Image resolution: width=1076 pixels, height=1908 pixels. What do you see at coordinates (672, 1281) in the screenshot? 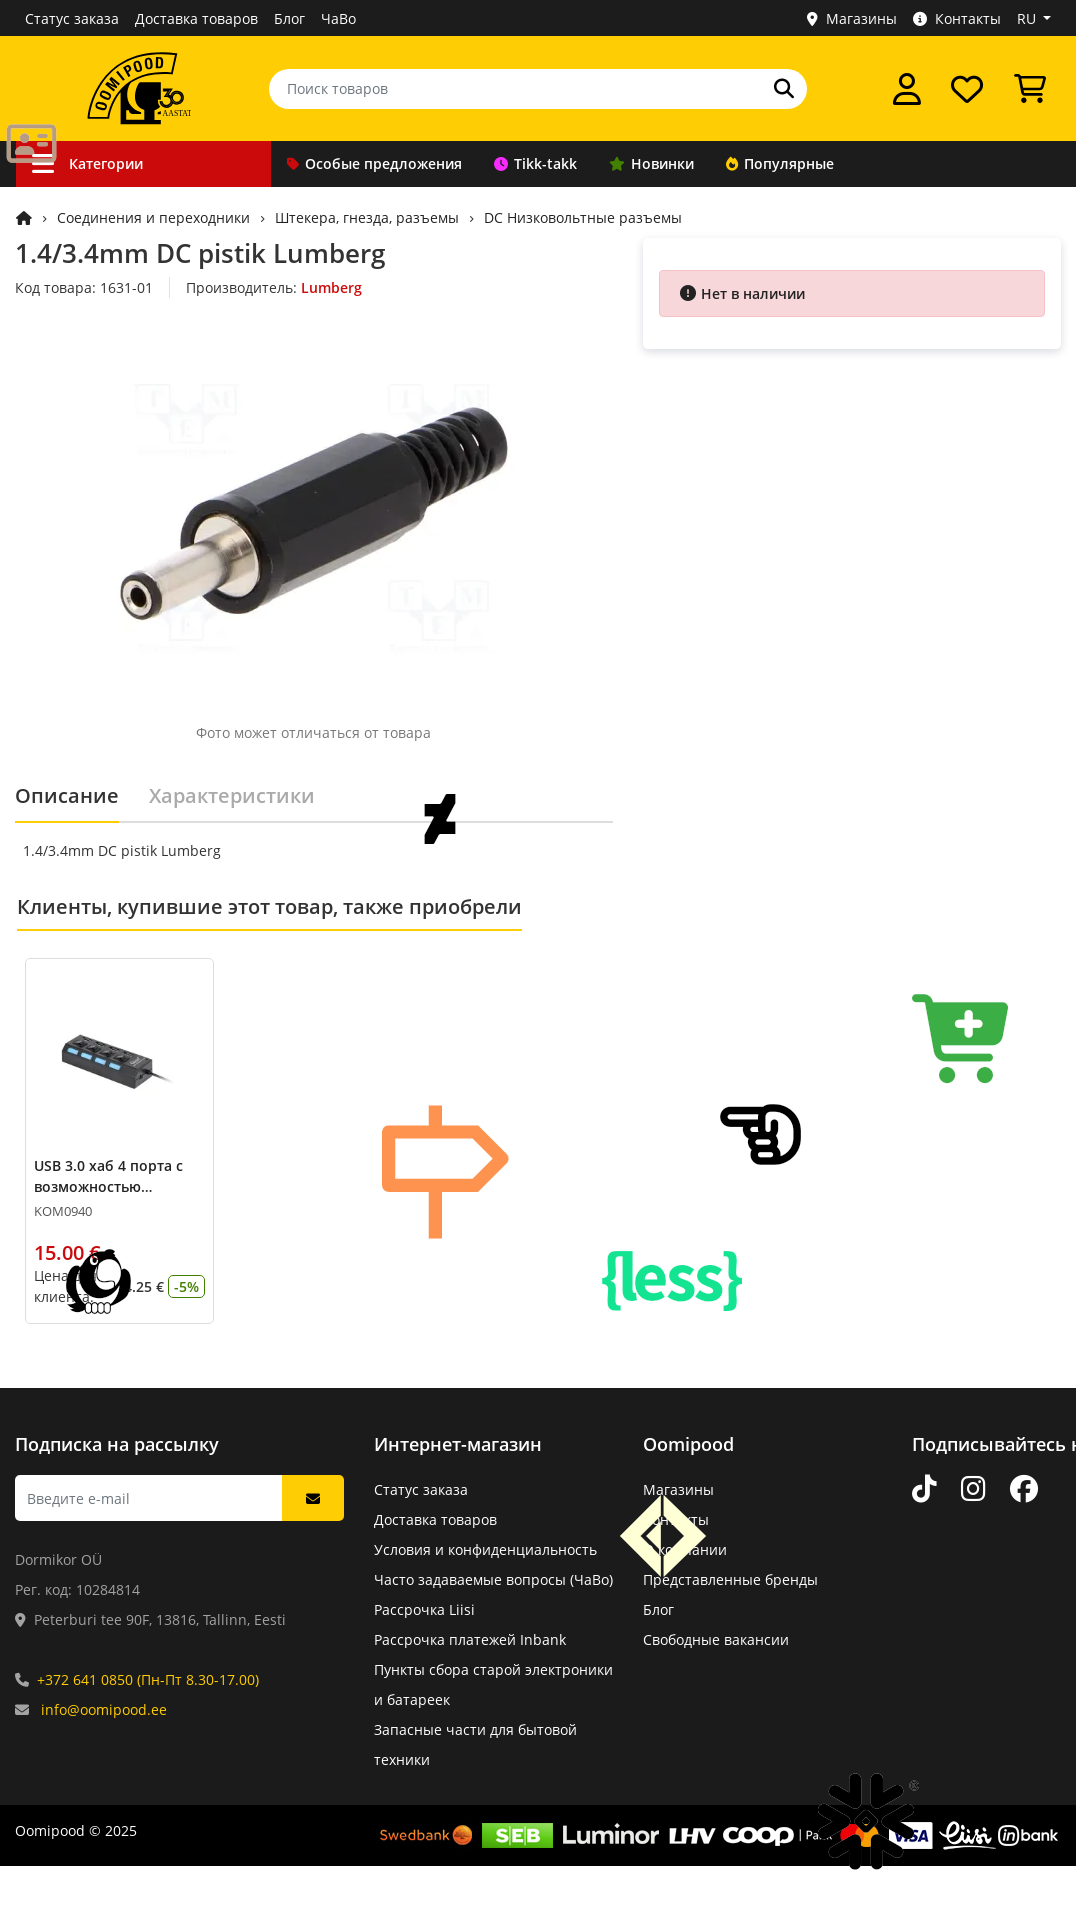
I see `less css preprocessor logo` at bounding box center [672, 1281].